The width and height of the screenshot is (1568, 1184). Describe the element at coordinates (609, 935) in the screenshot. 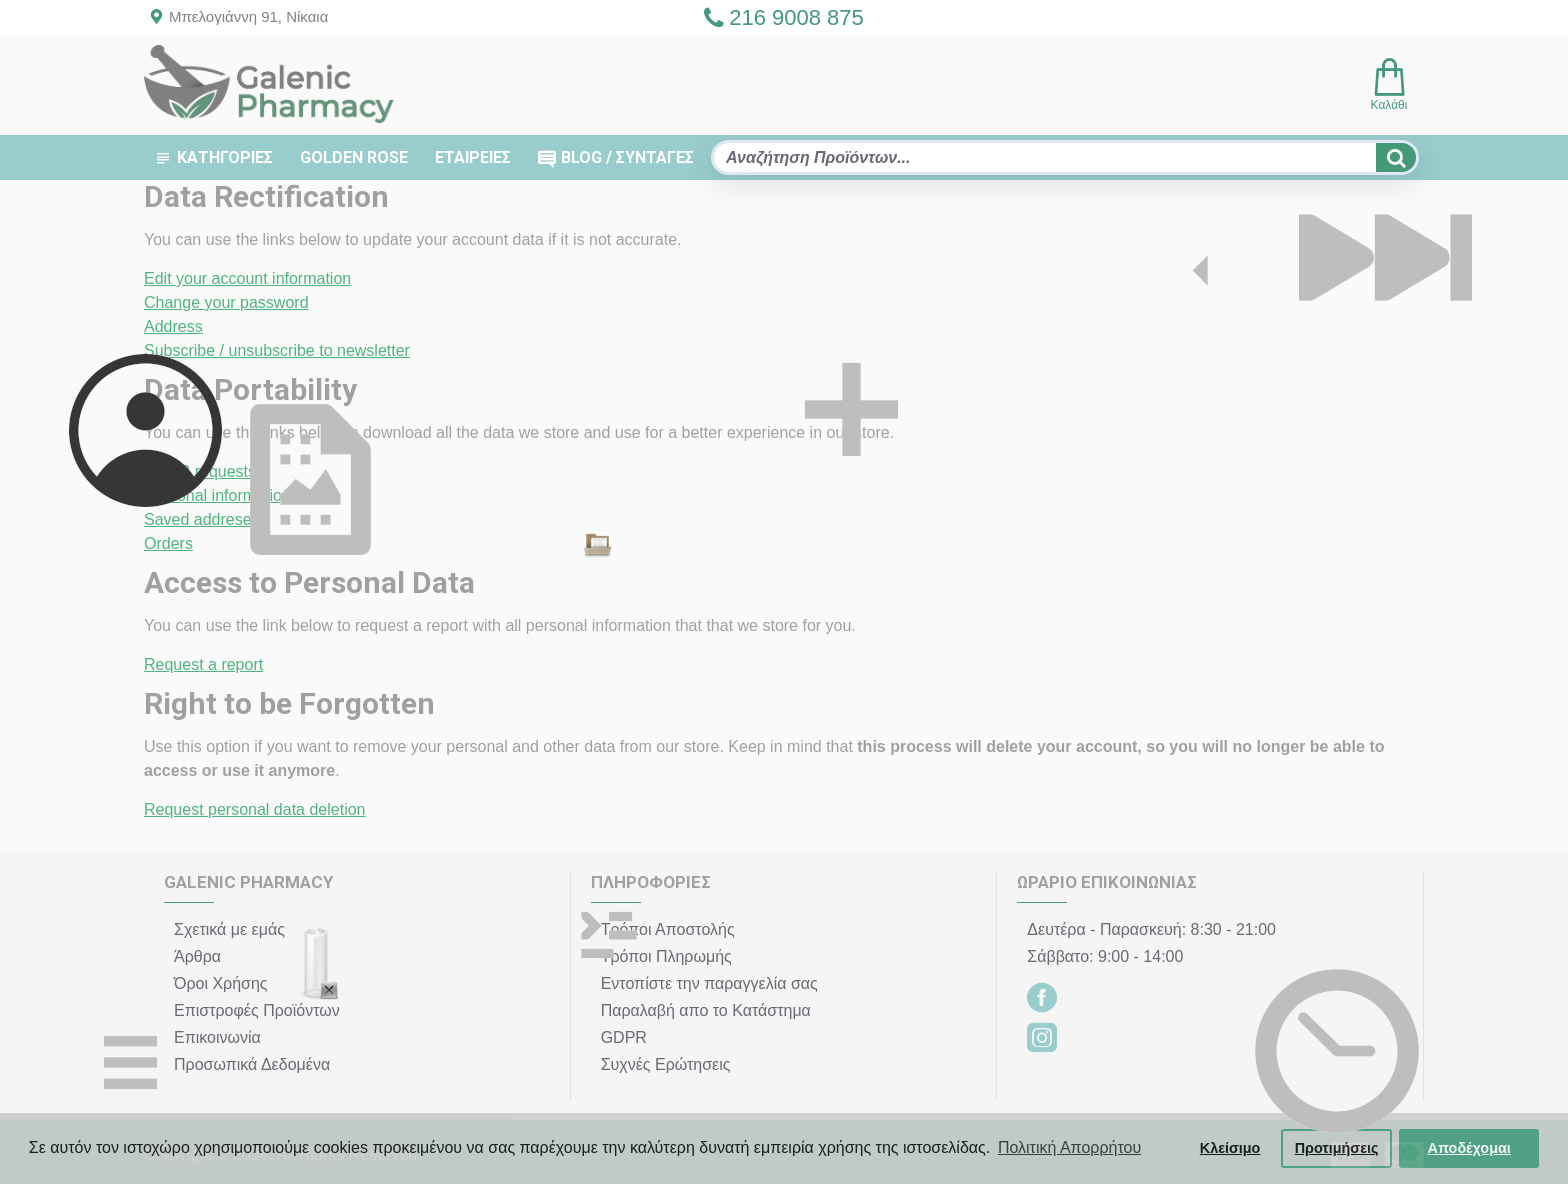

I see `increase text indentation` at that location.